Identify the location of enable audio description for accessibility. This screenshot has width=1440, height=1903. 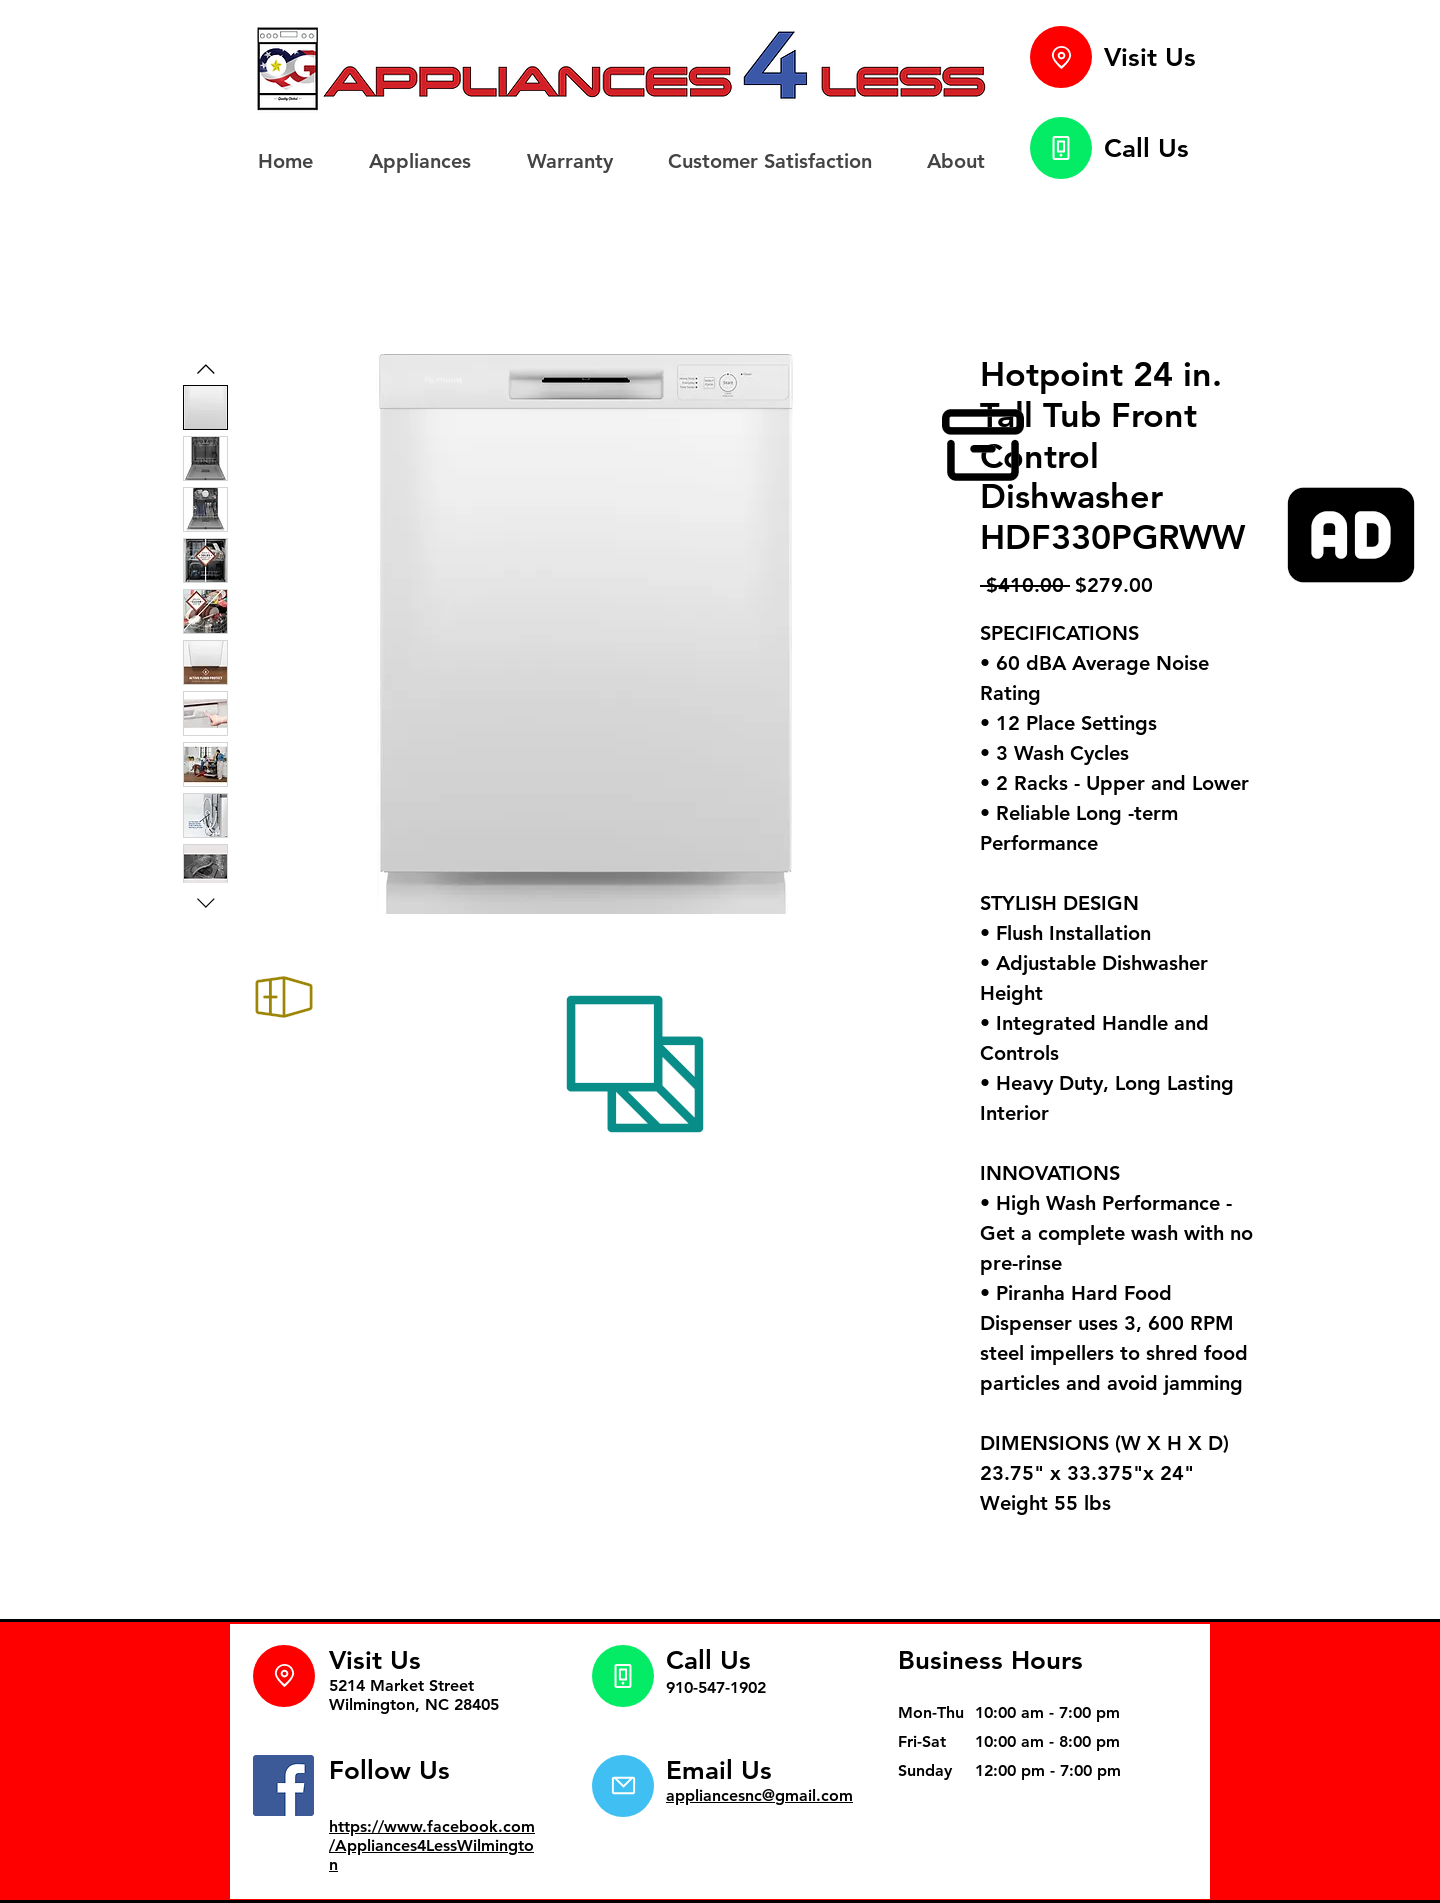
(1351, 535).